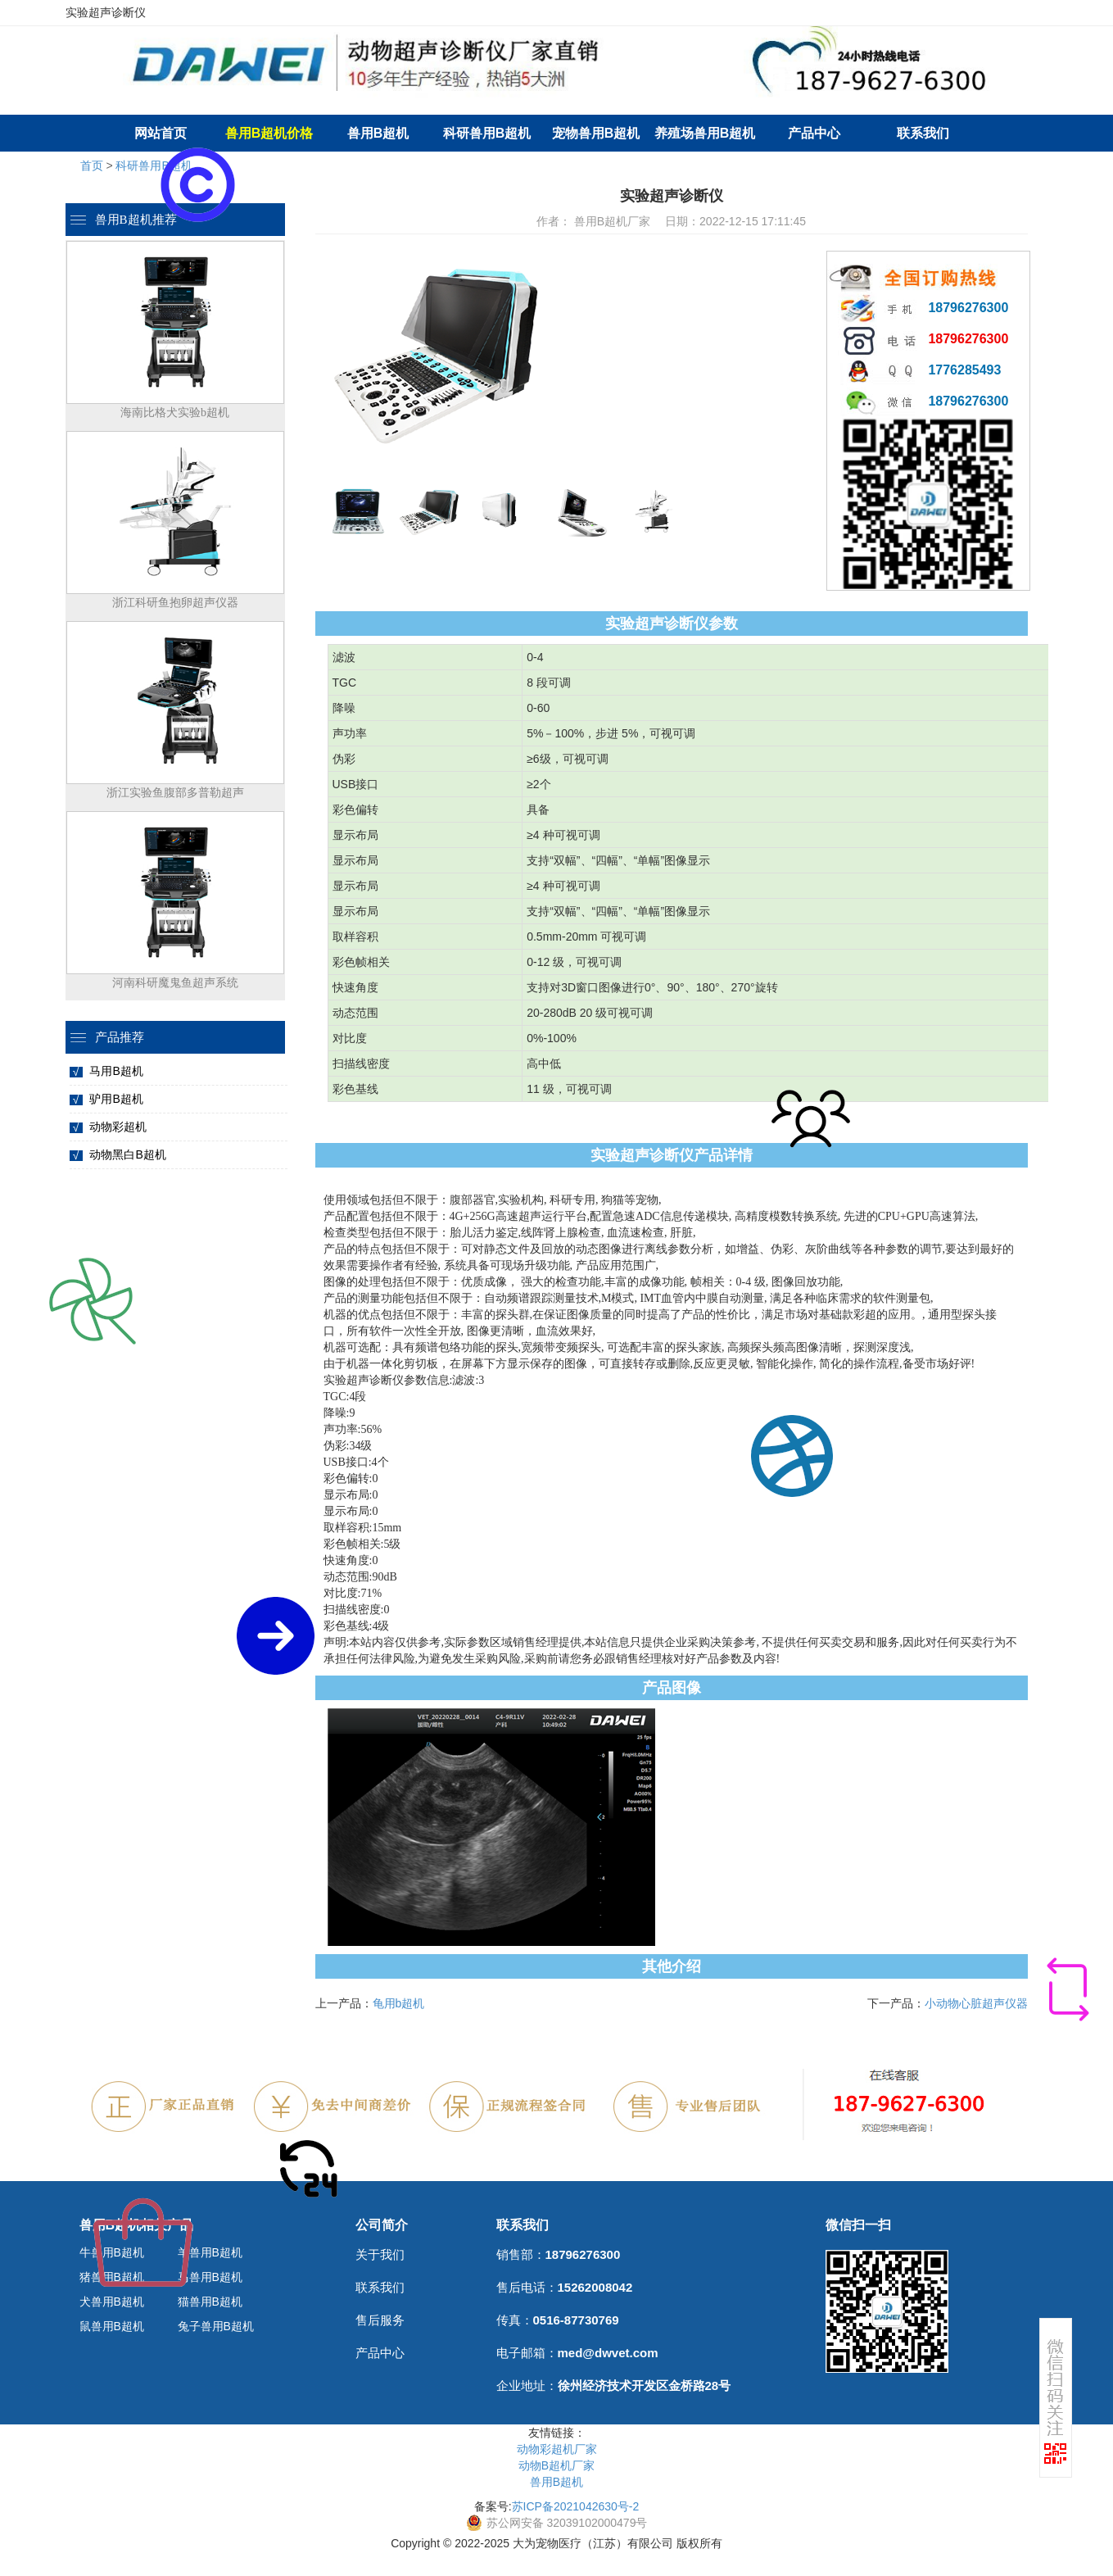 The height and width of the screenshot is (2576, 1113). I want to click on view your shopping bag, so click(143, 2247).